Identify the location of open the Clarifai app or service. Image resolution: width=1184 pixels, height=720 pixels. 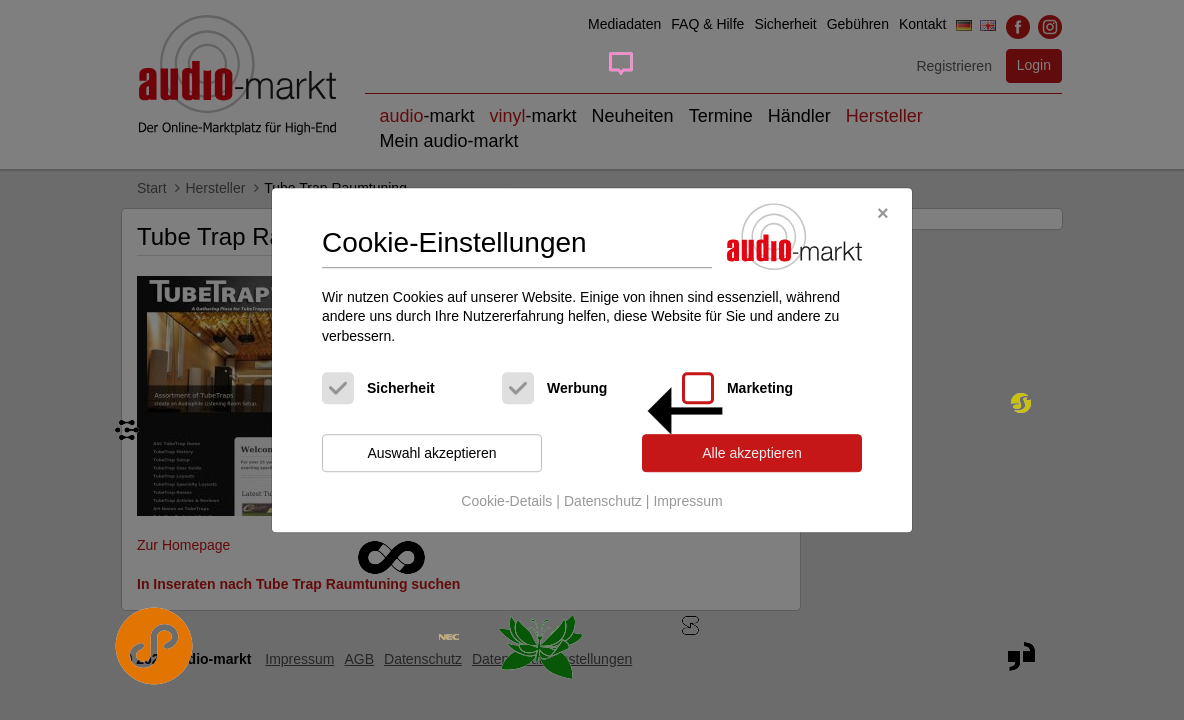
(127, 430).